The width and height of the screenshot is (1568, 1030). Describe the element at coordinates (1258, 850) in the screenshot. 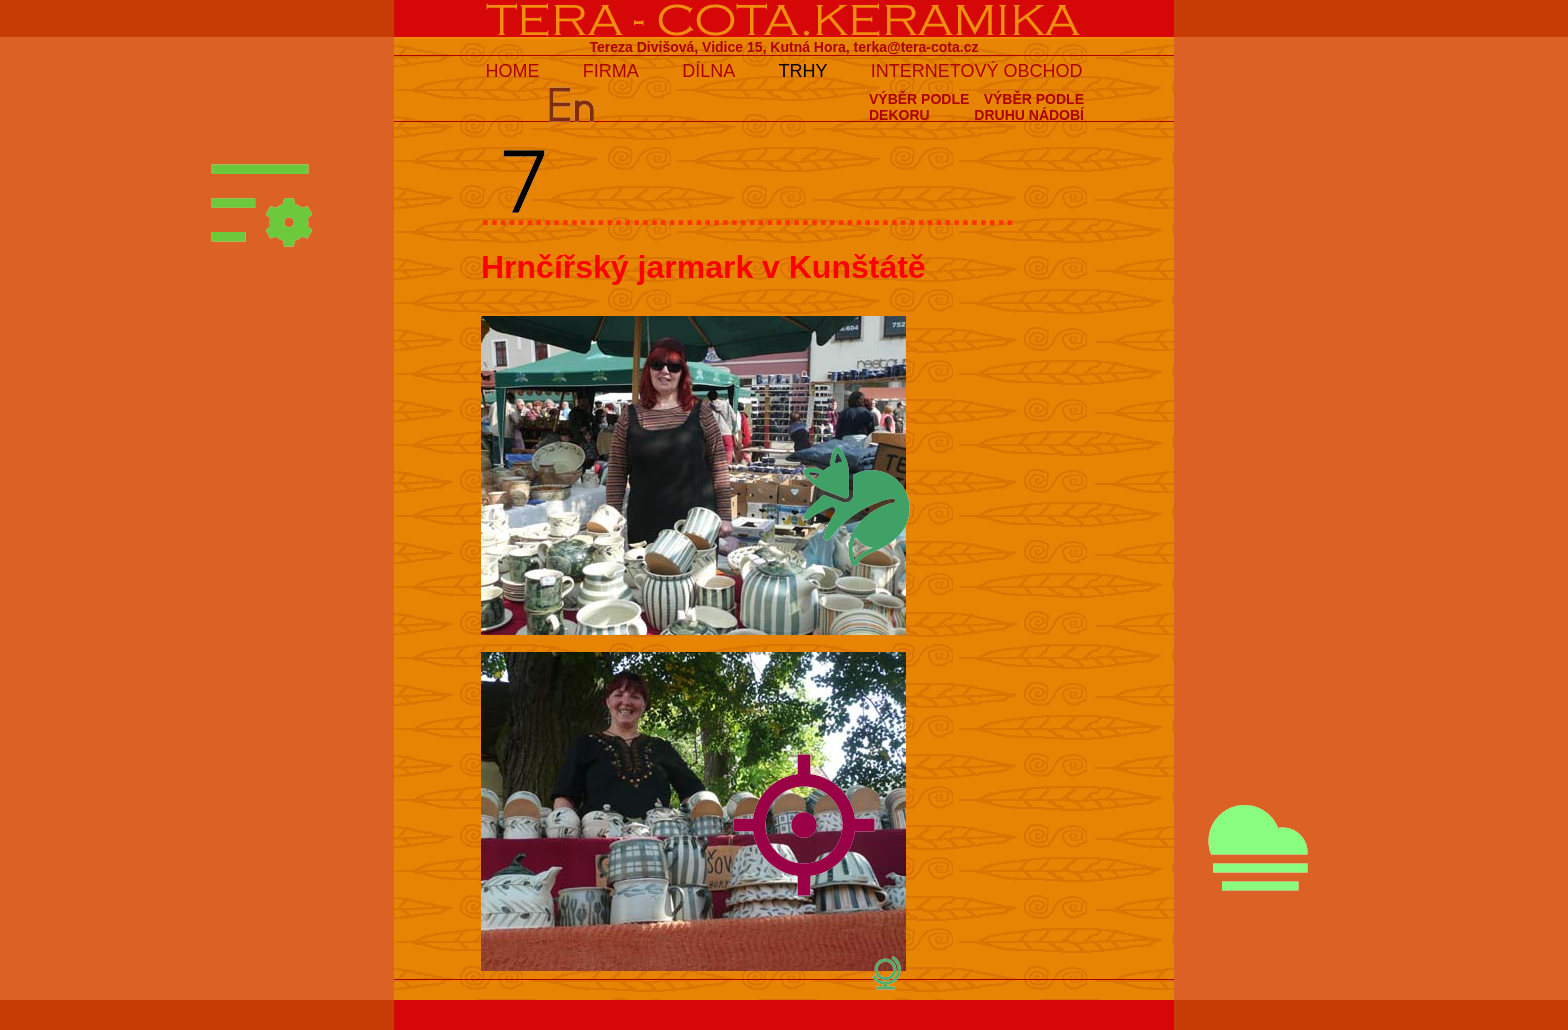

I see `indicates foggy weather conditions` at that location.